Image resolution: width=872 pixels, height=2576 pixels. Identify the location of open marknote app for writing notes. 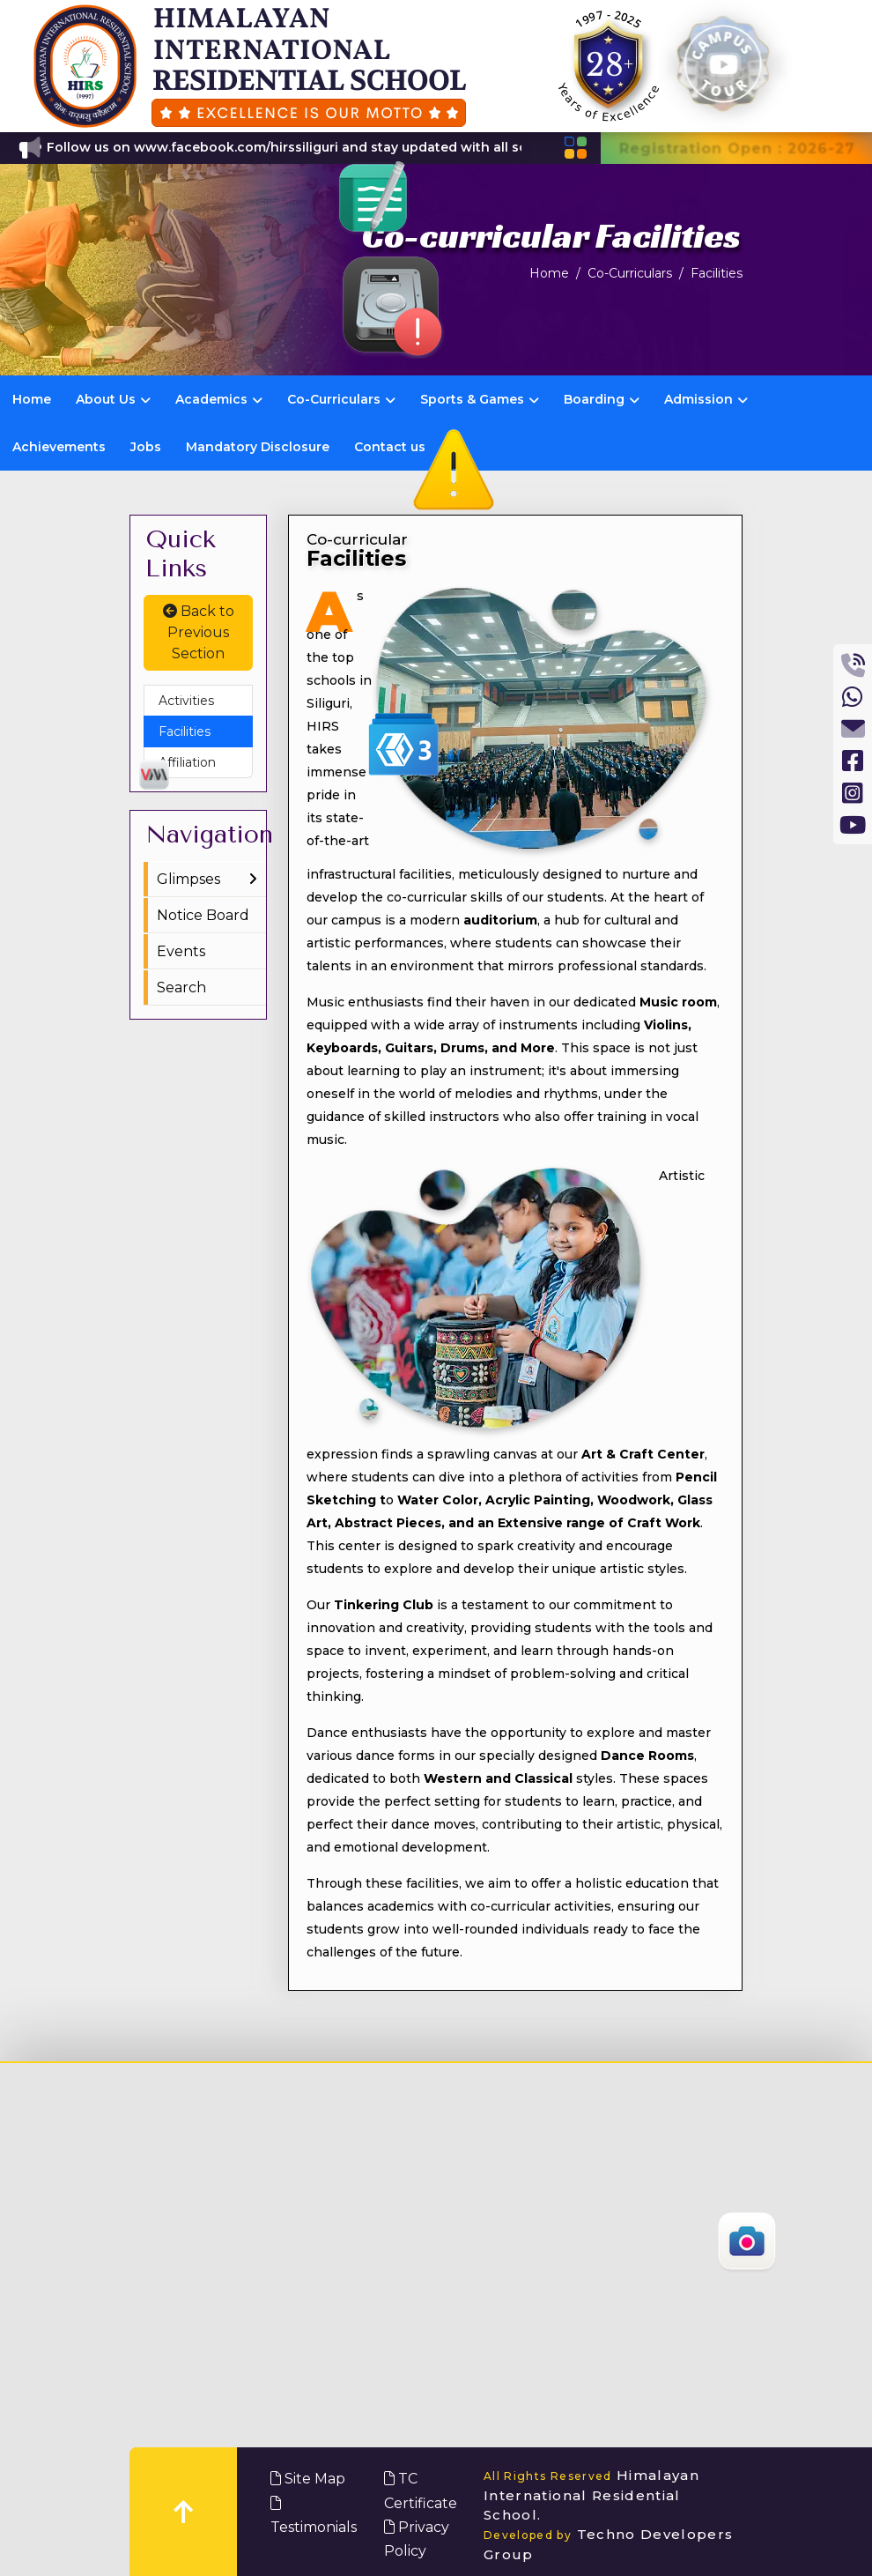
(373, 197).